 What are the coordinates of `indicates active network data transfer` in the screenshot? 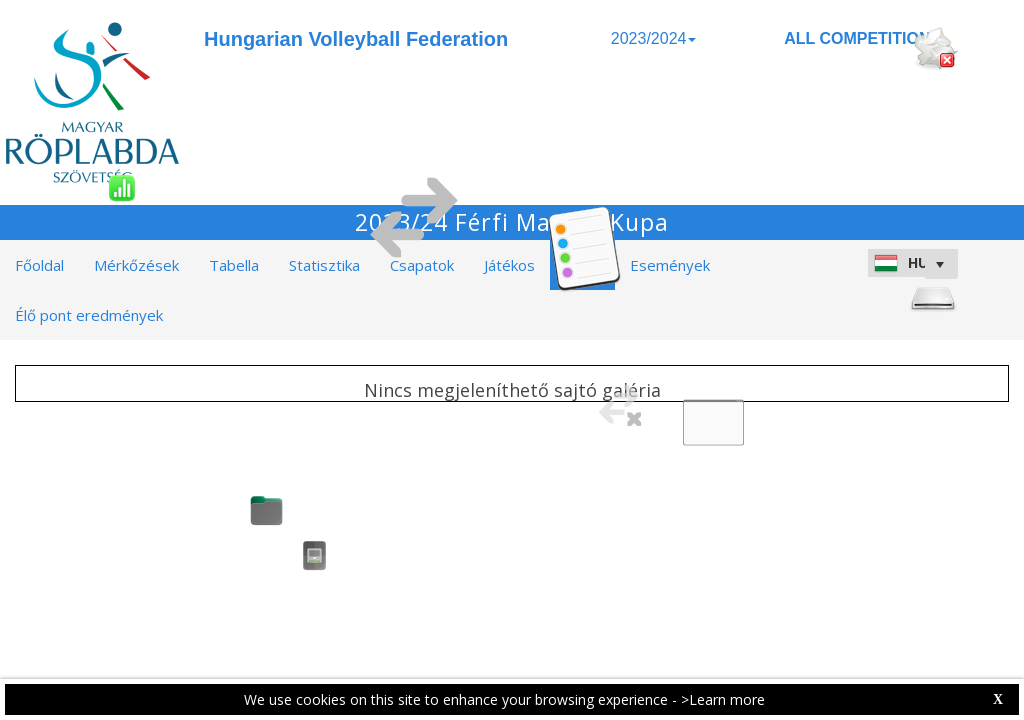 It's located at (412, 217).